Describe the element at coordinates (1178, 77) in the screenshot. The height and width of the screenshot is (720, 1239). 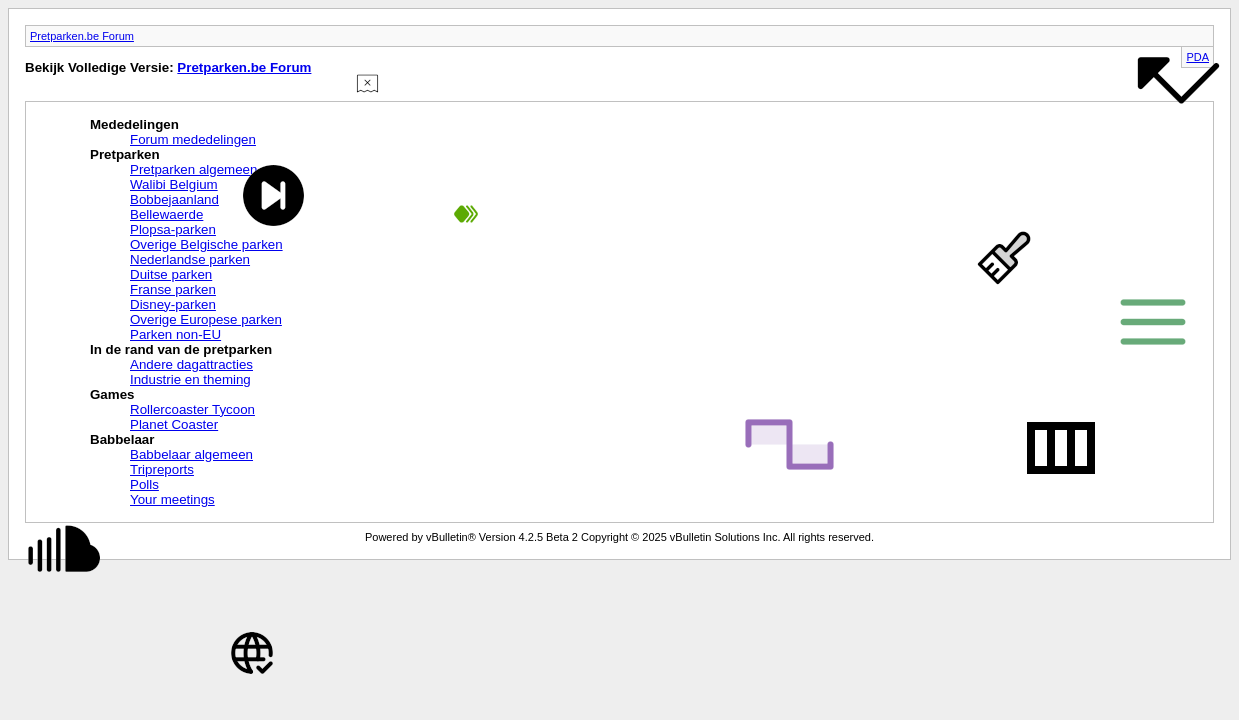
I see `go back or return to previous step` at that location.